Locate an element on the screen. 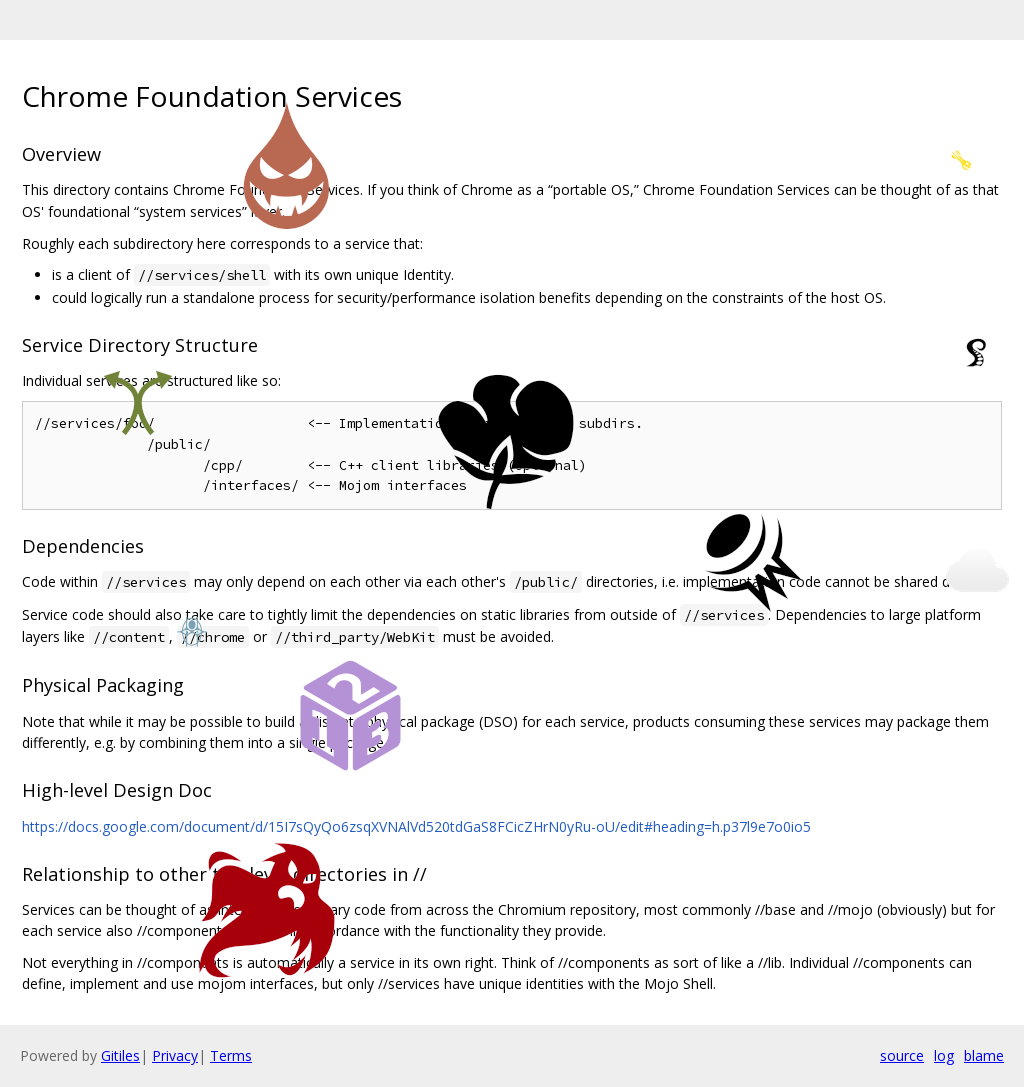 The image size is (1024, 1087). protect or defend eggs in a game is located at coordinates (753, 563).